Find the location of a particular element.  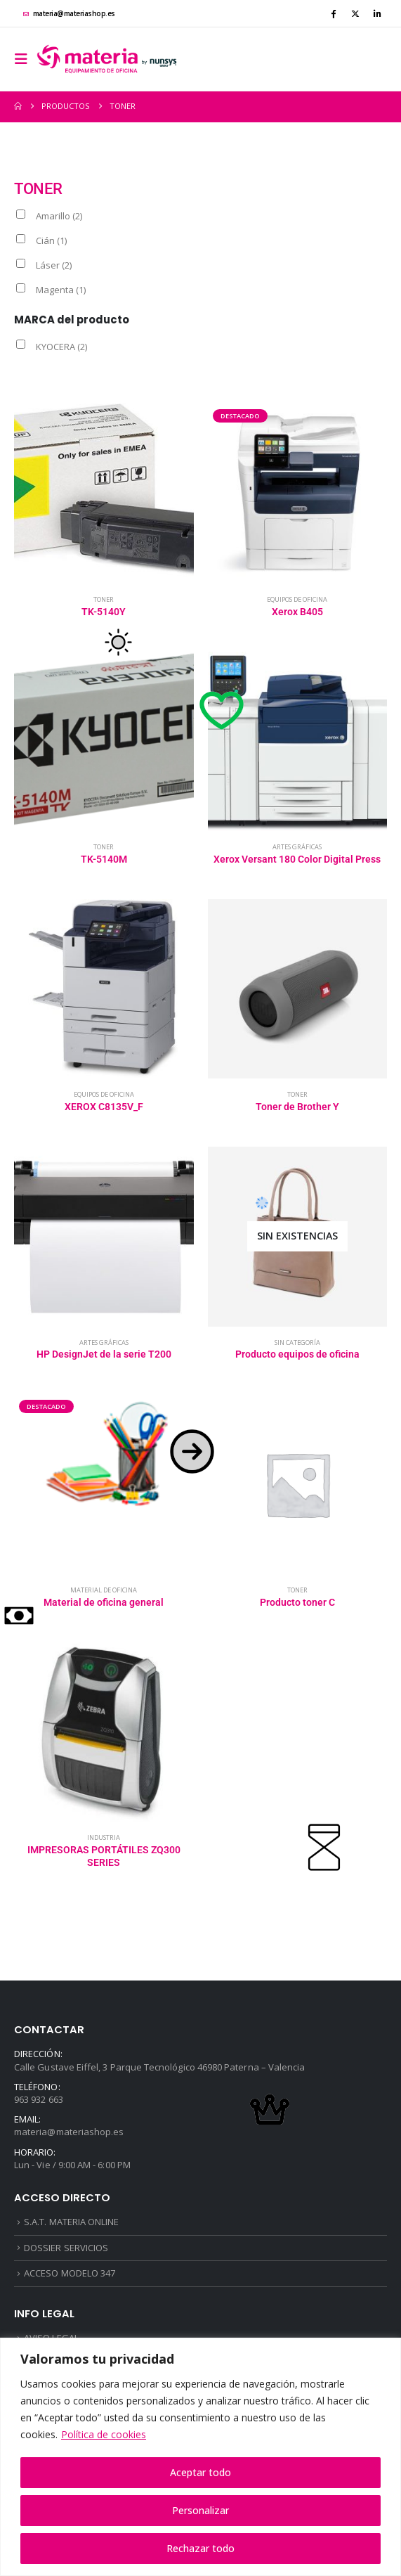

view your account balance is located at coordinates (19, 1616).